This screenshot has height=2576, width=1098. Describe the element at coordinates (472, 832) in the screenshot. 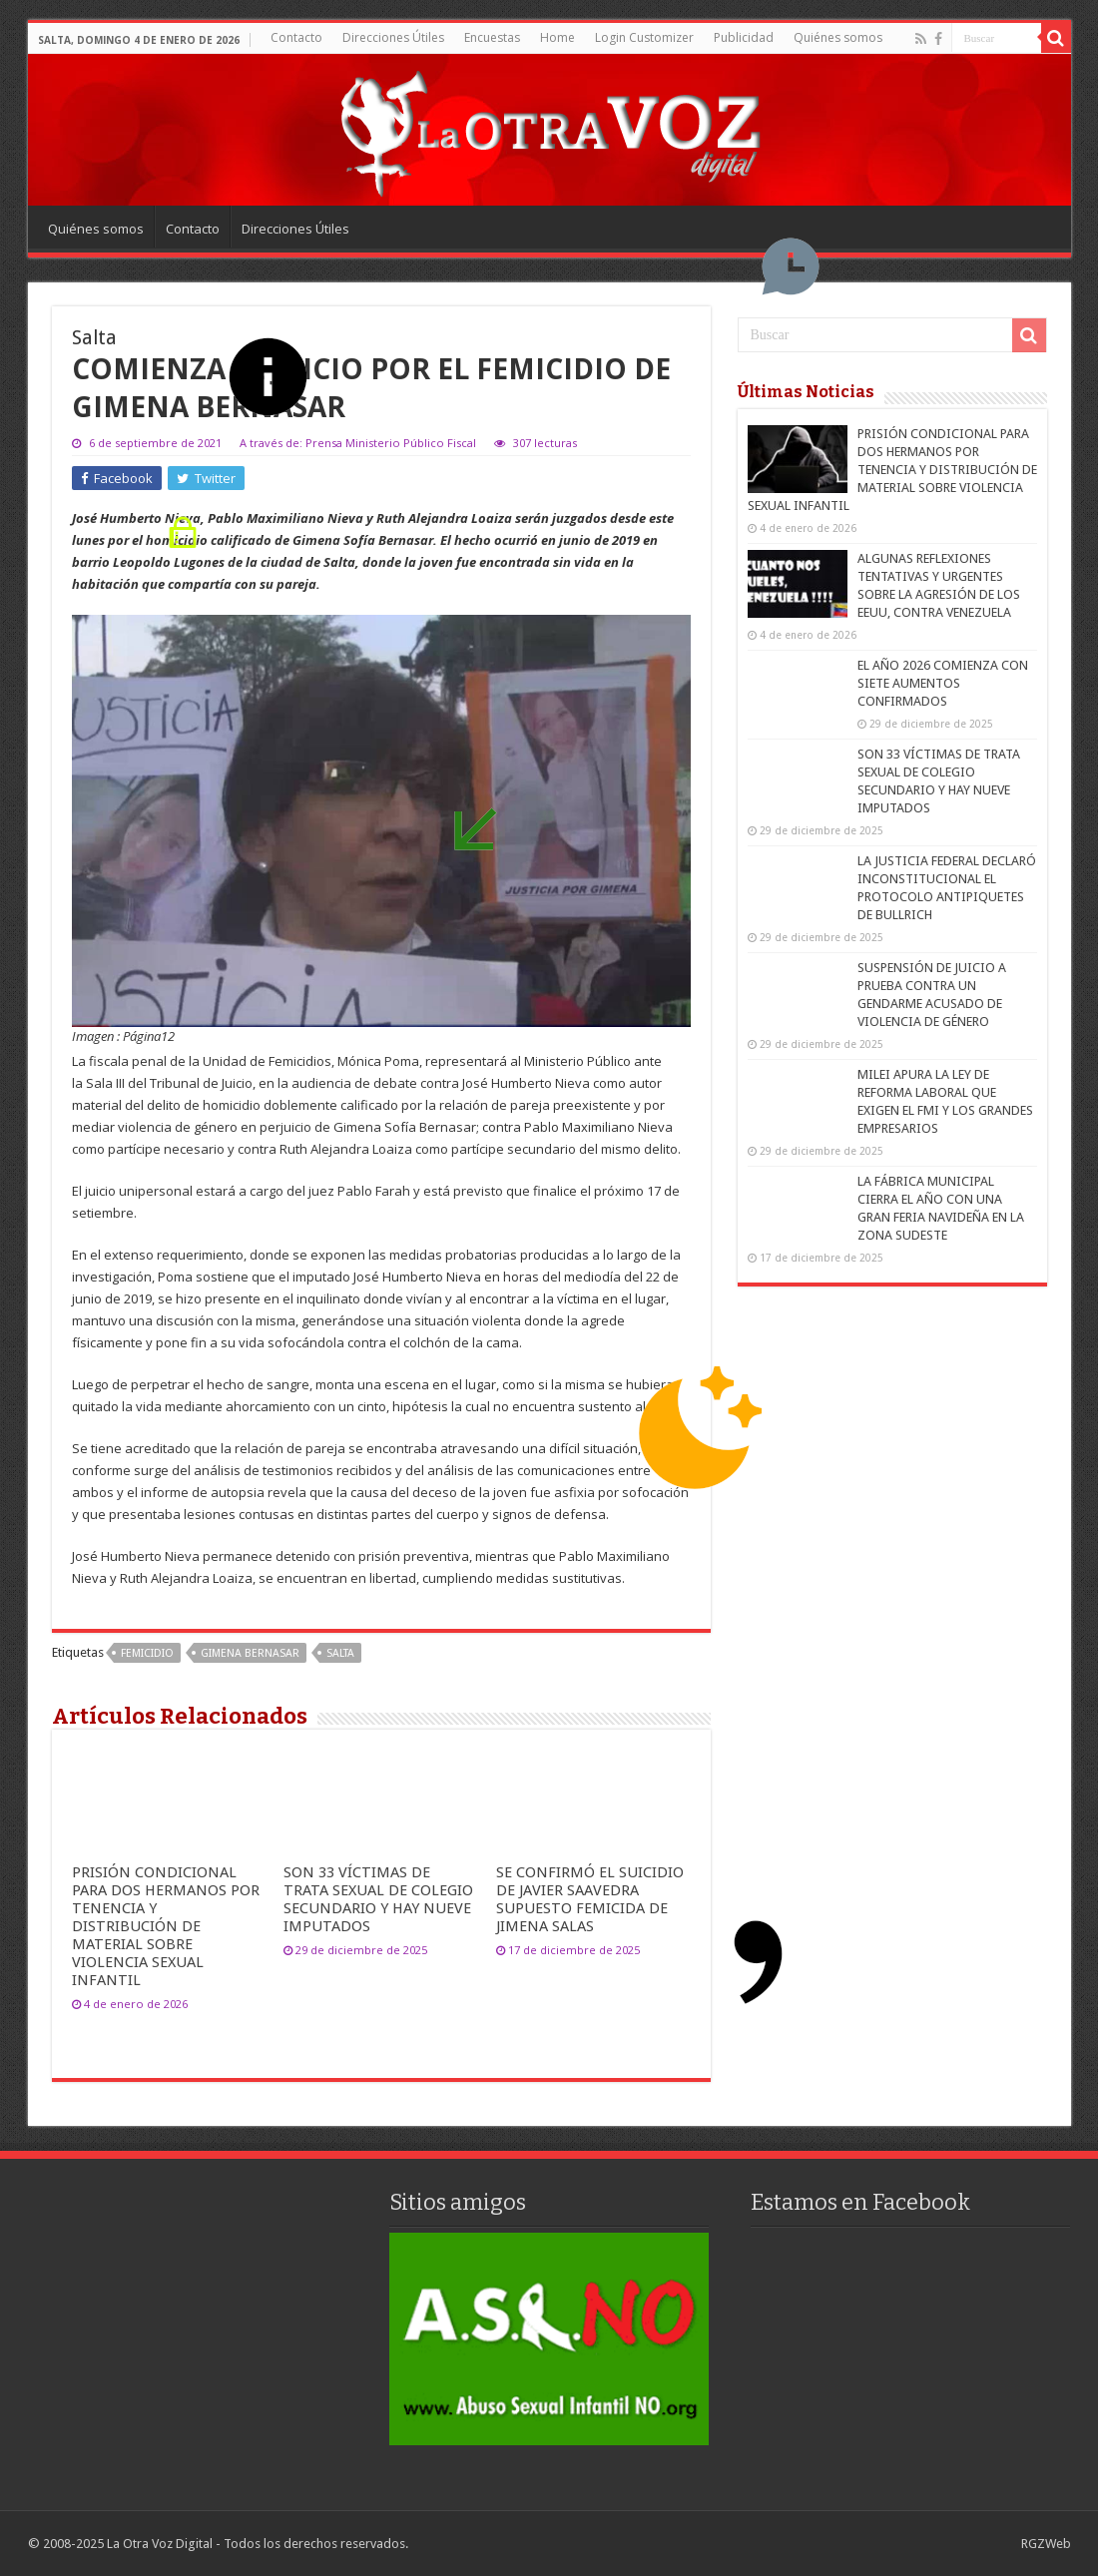

I see `navigate back and down` at that location.